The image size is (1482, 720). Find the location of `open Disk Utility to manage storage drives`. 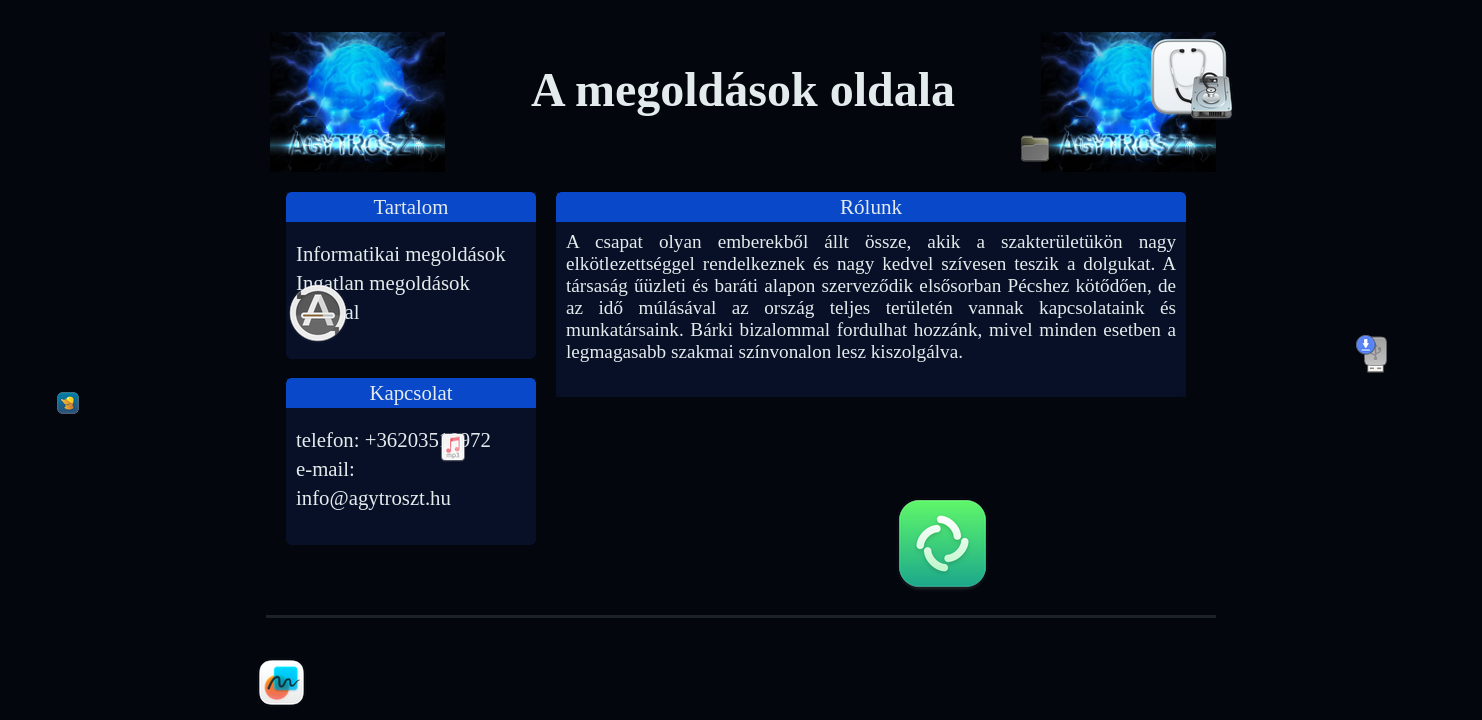

open Disk Utility to manage storage drives is located at coordinates (1188, 76).